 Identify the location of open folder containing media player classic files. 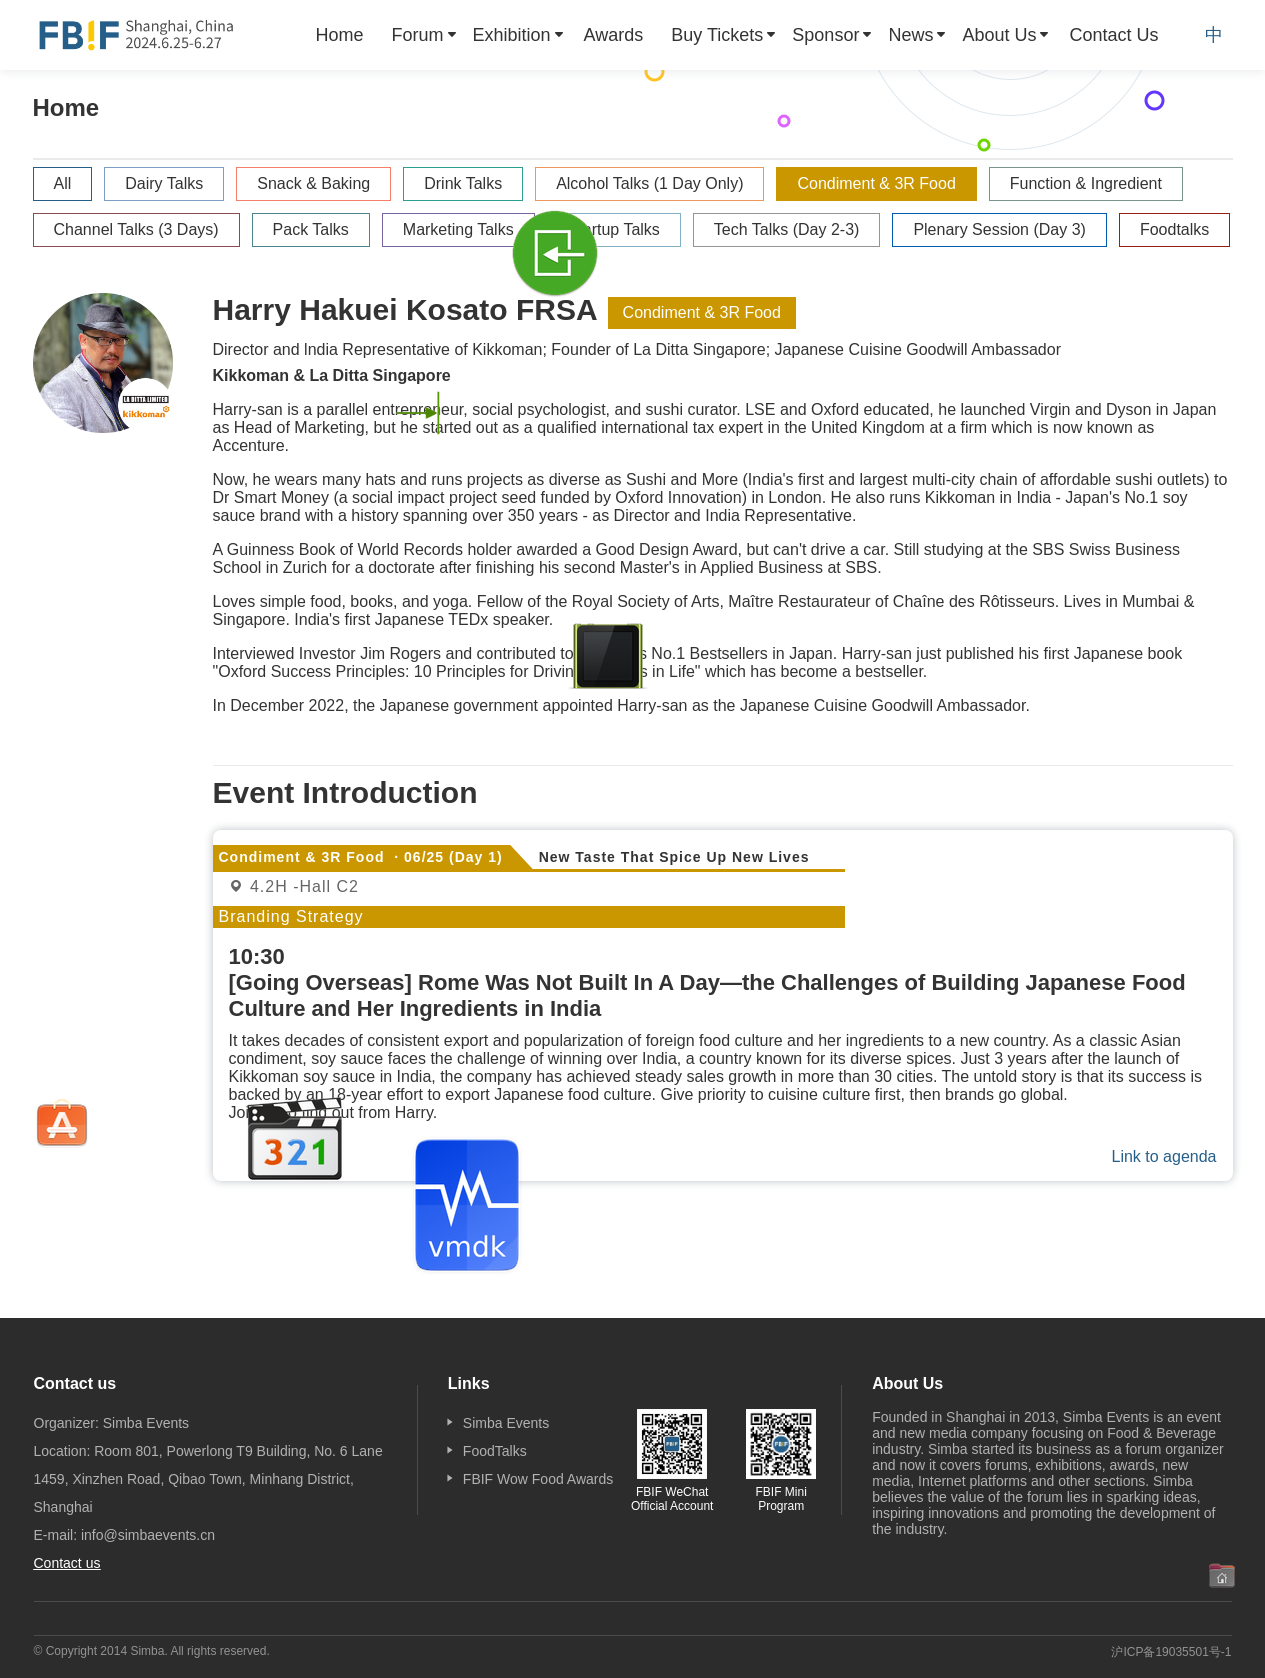
(294, 1145).